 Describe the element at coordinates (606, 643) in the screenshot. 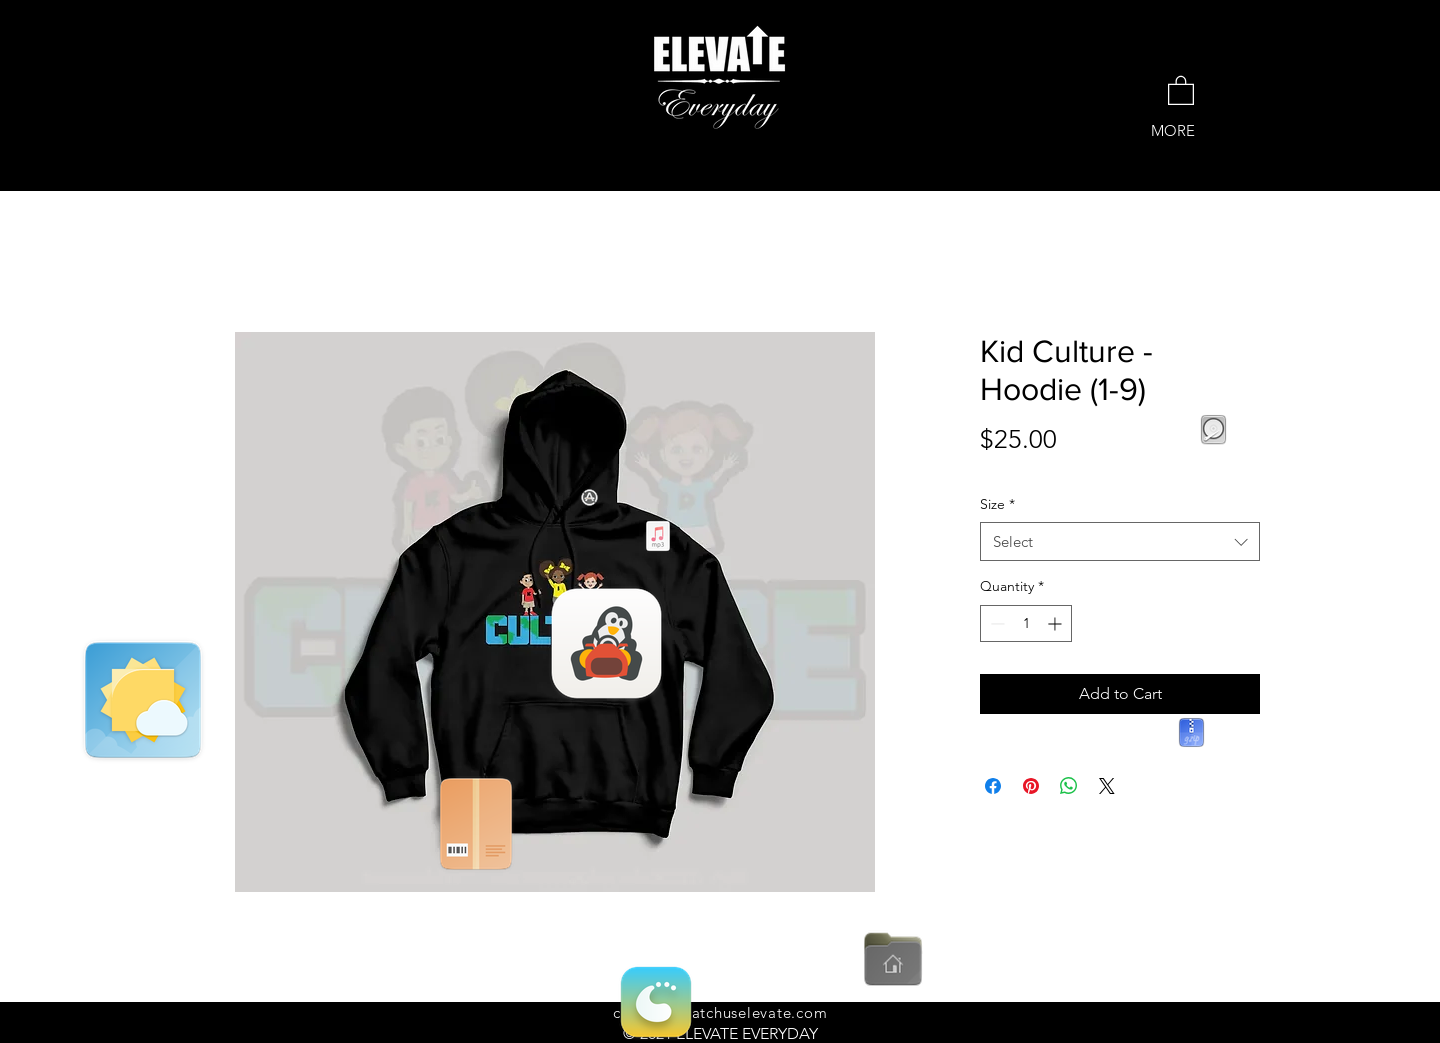

I see `launch supertuxkart racing game` at that location.